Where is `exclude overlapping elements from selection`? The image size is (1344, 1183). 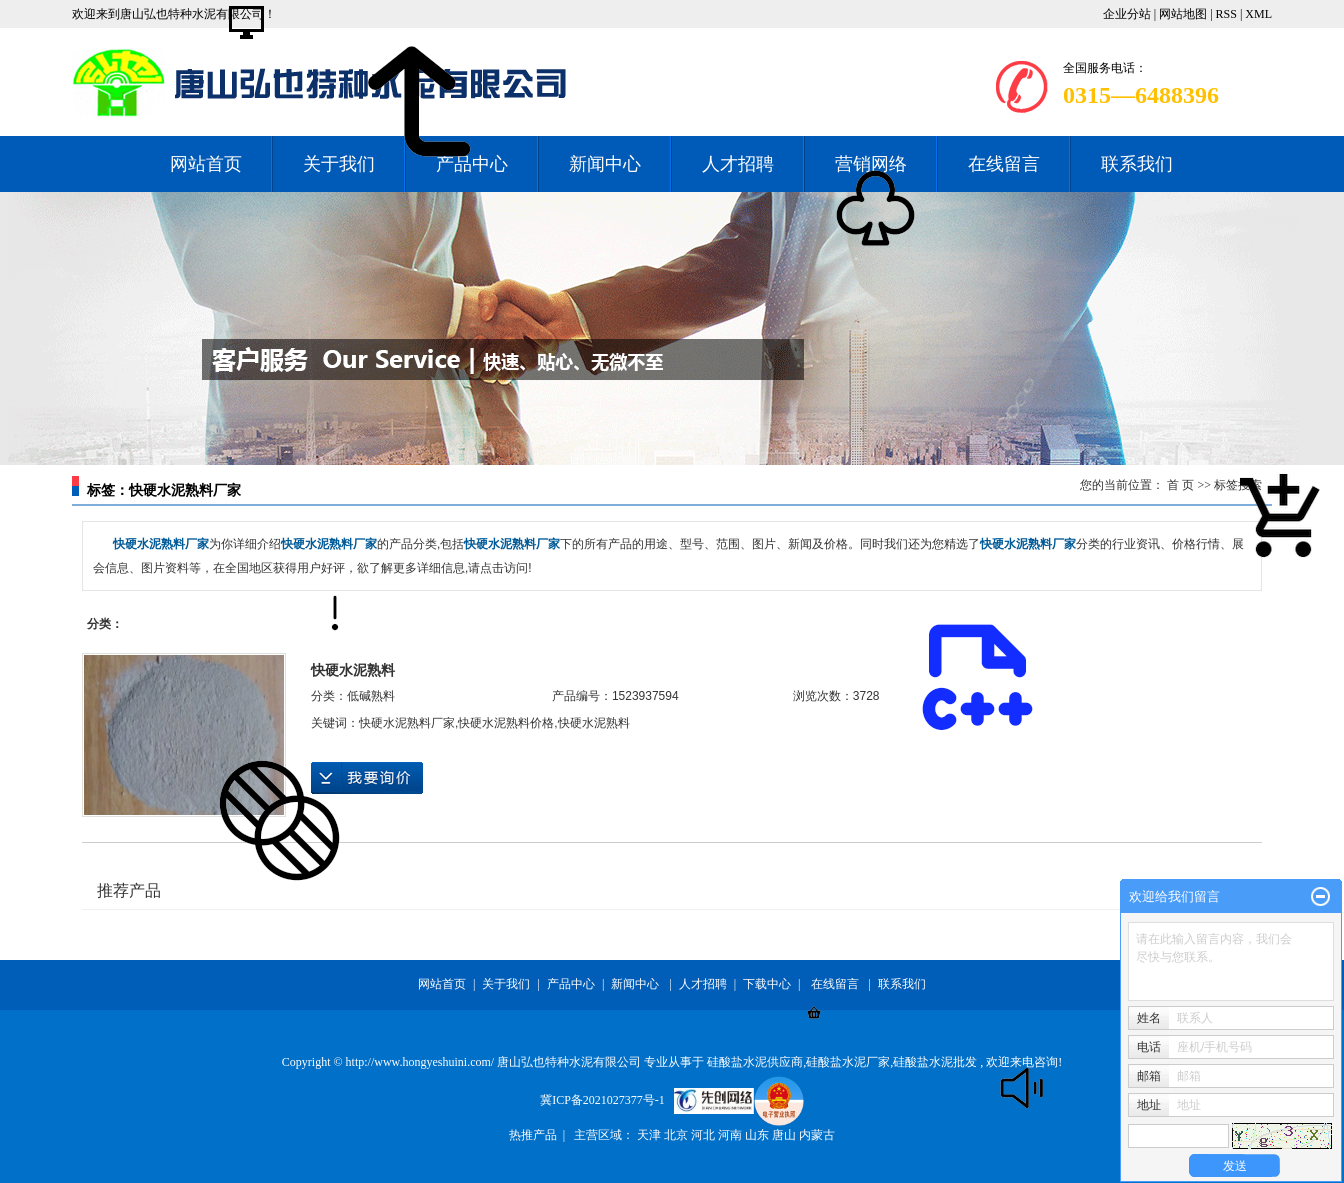
exclude overlapping elements from selection is located at coordinates (279, 820).